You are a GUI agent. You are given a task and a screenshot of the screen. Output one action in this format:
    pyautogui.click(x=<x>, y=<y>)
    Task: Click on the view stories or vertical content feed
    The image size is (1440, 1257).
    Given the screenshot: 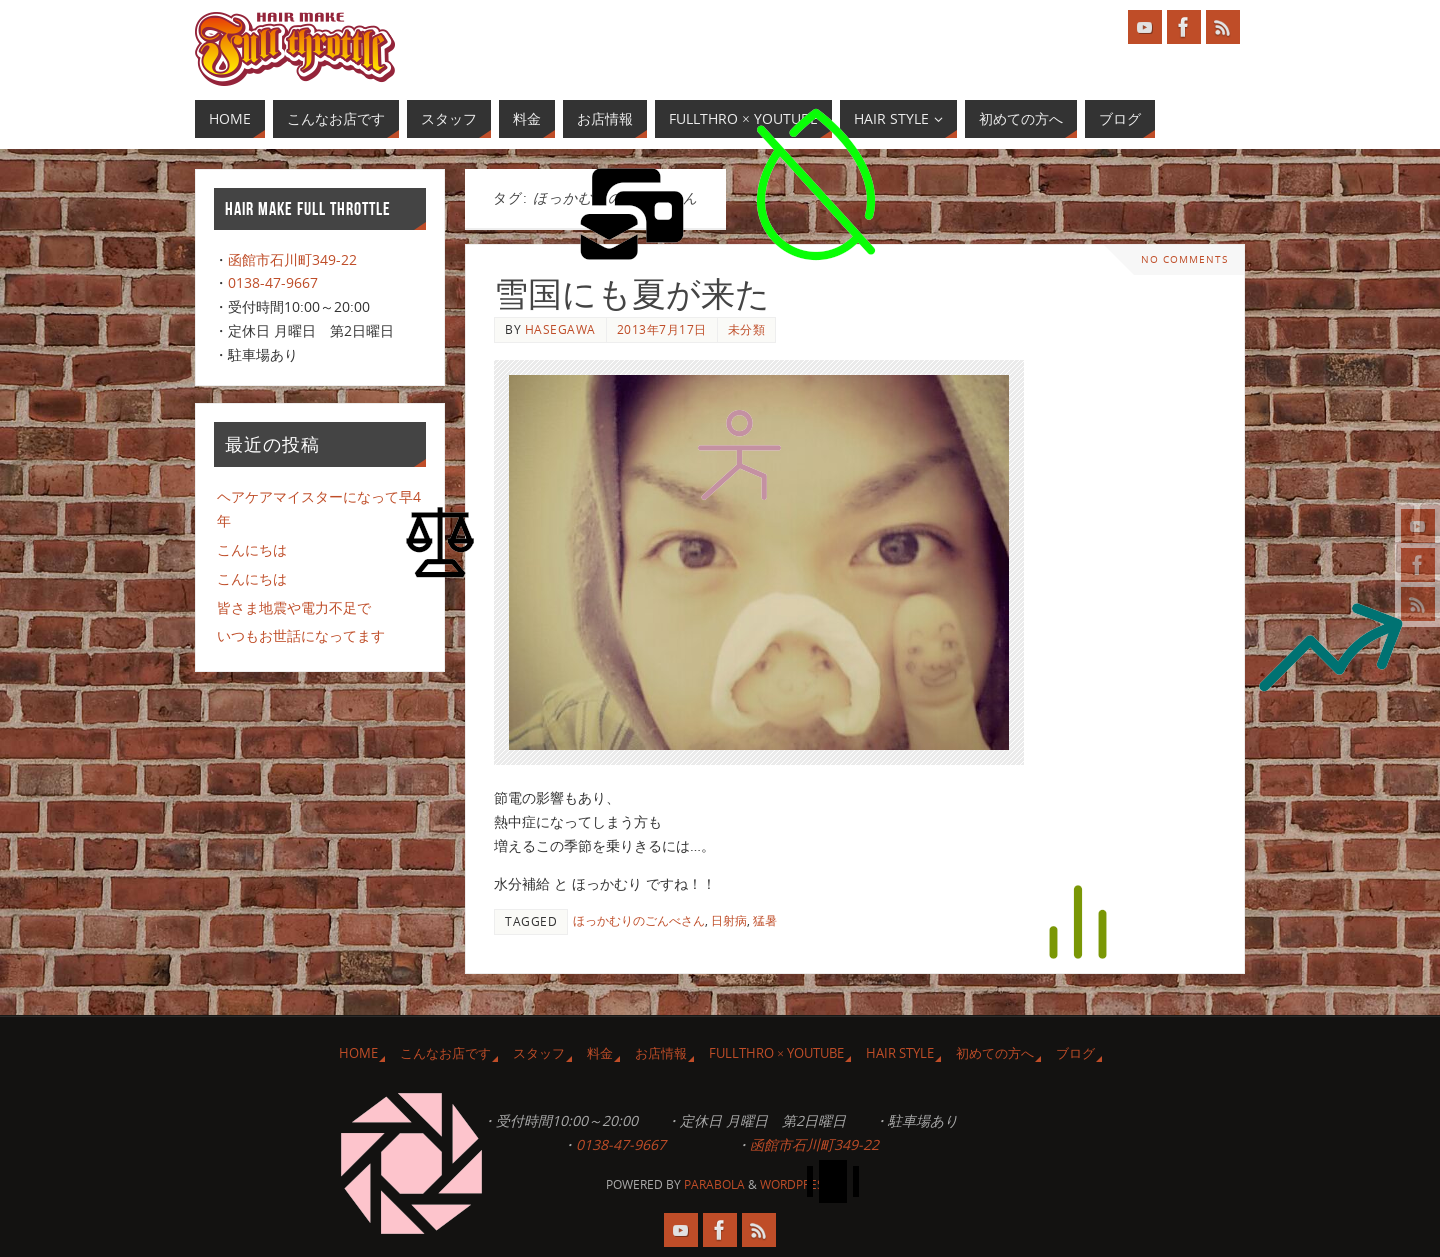 What is the action you would take?
    pyautogui.click(x=833, y=1183)
    